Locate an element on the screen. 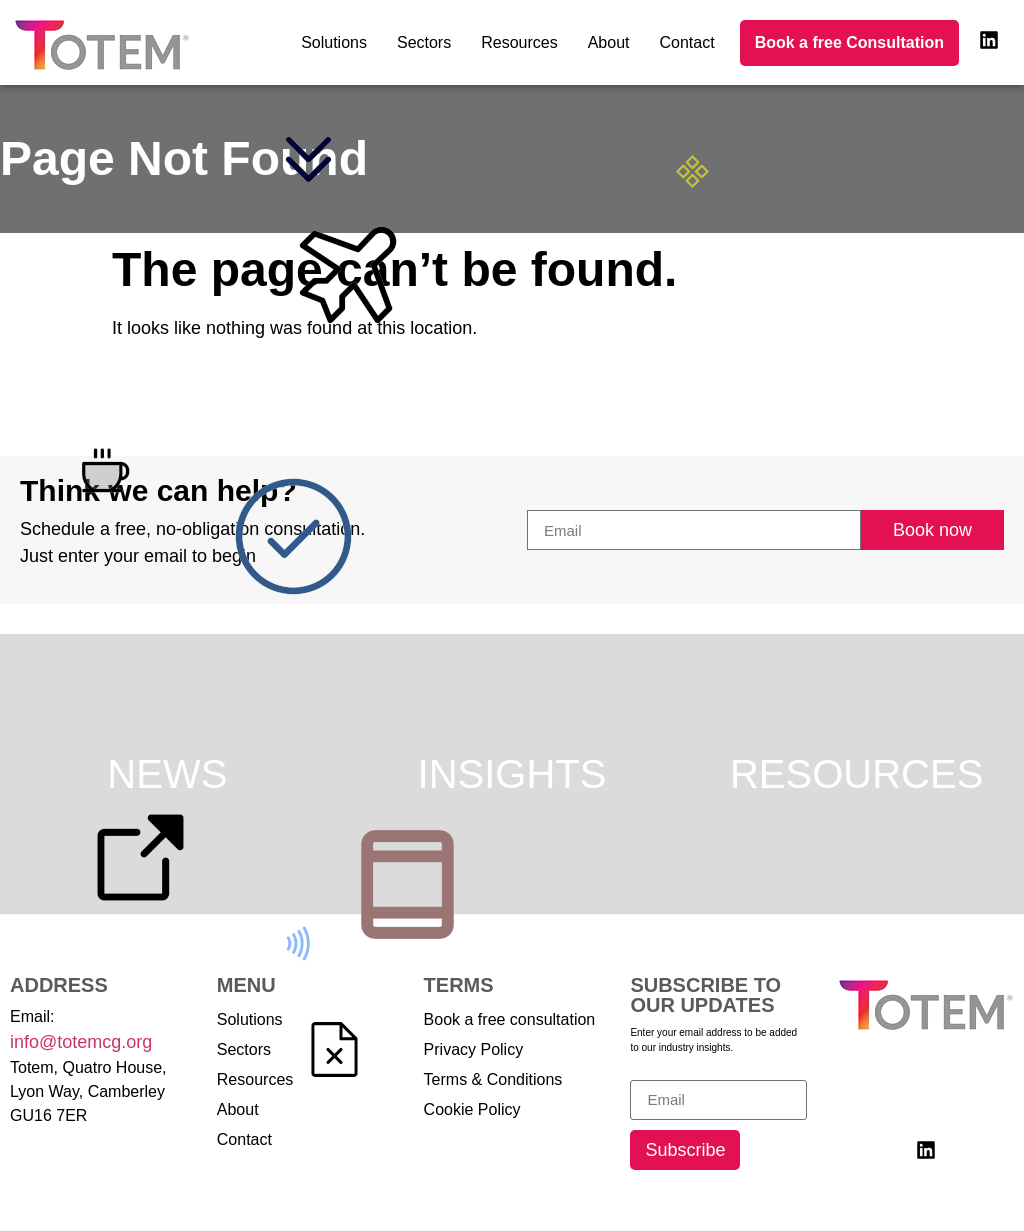  delete or remove a file is located at coordinates (334, 1049).